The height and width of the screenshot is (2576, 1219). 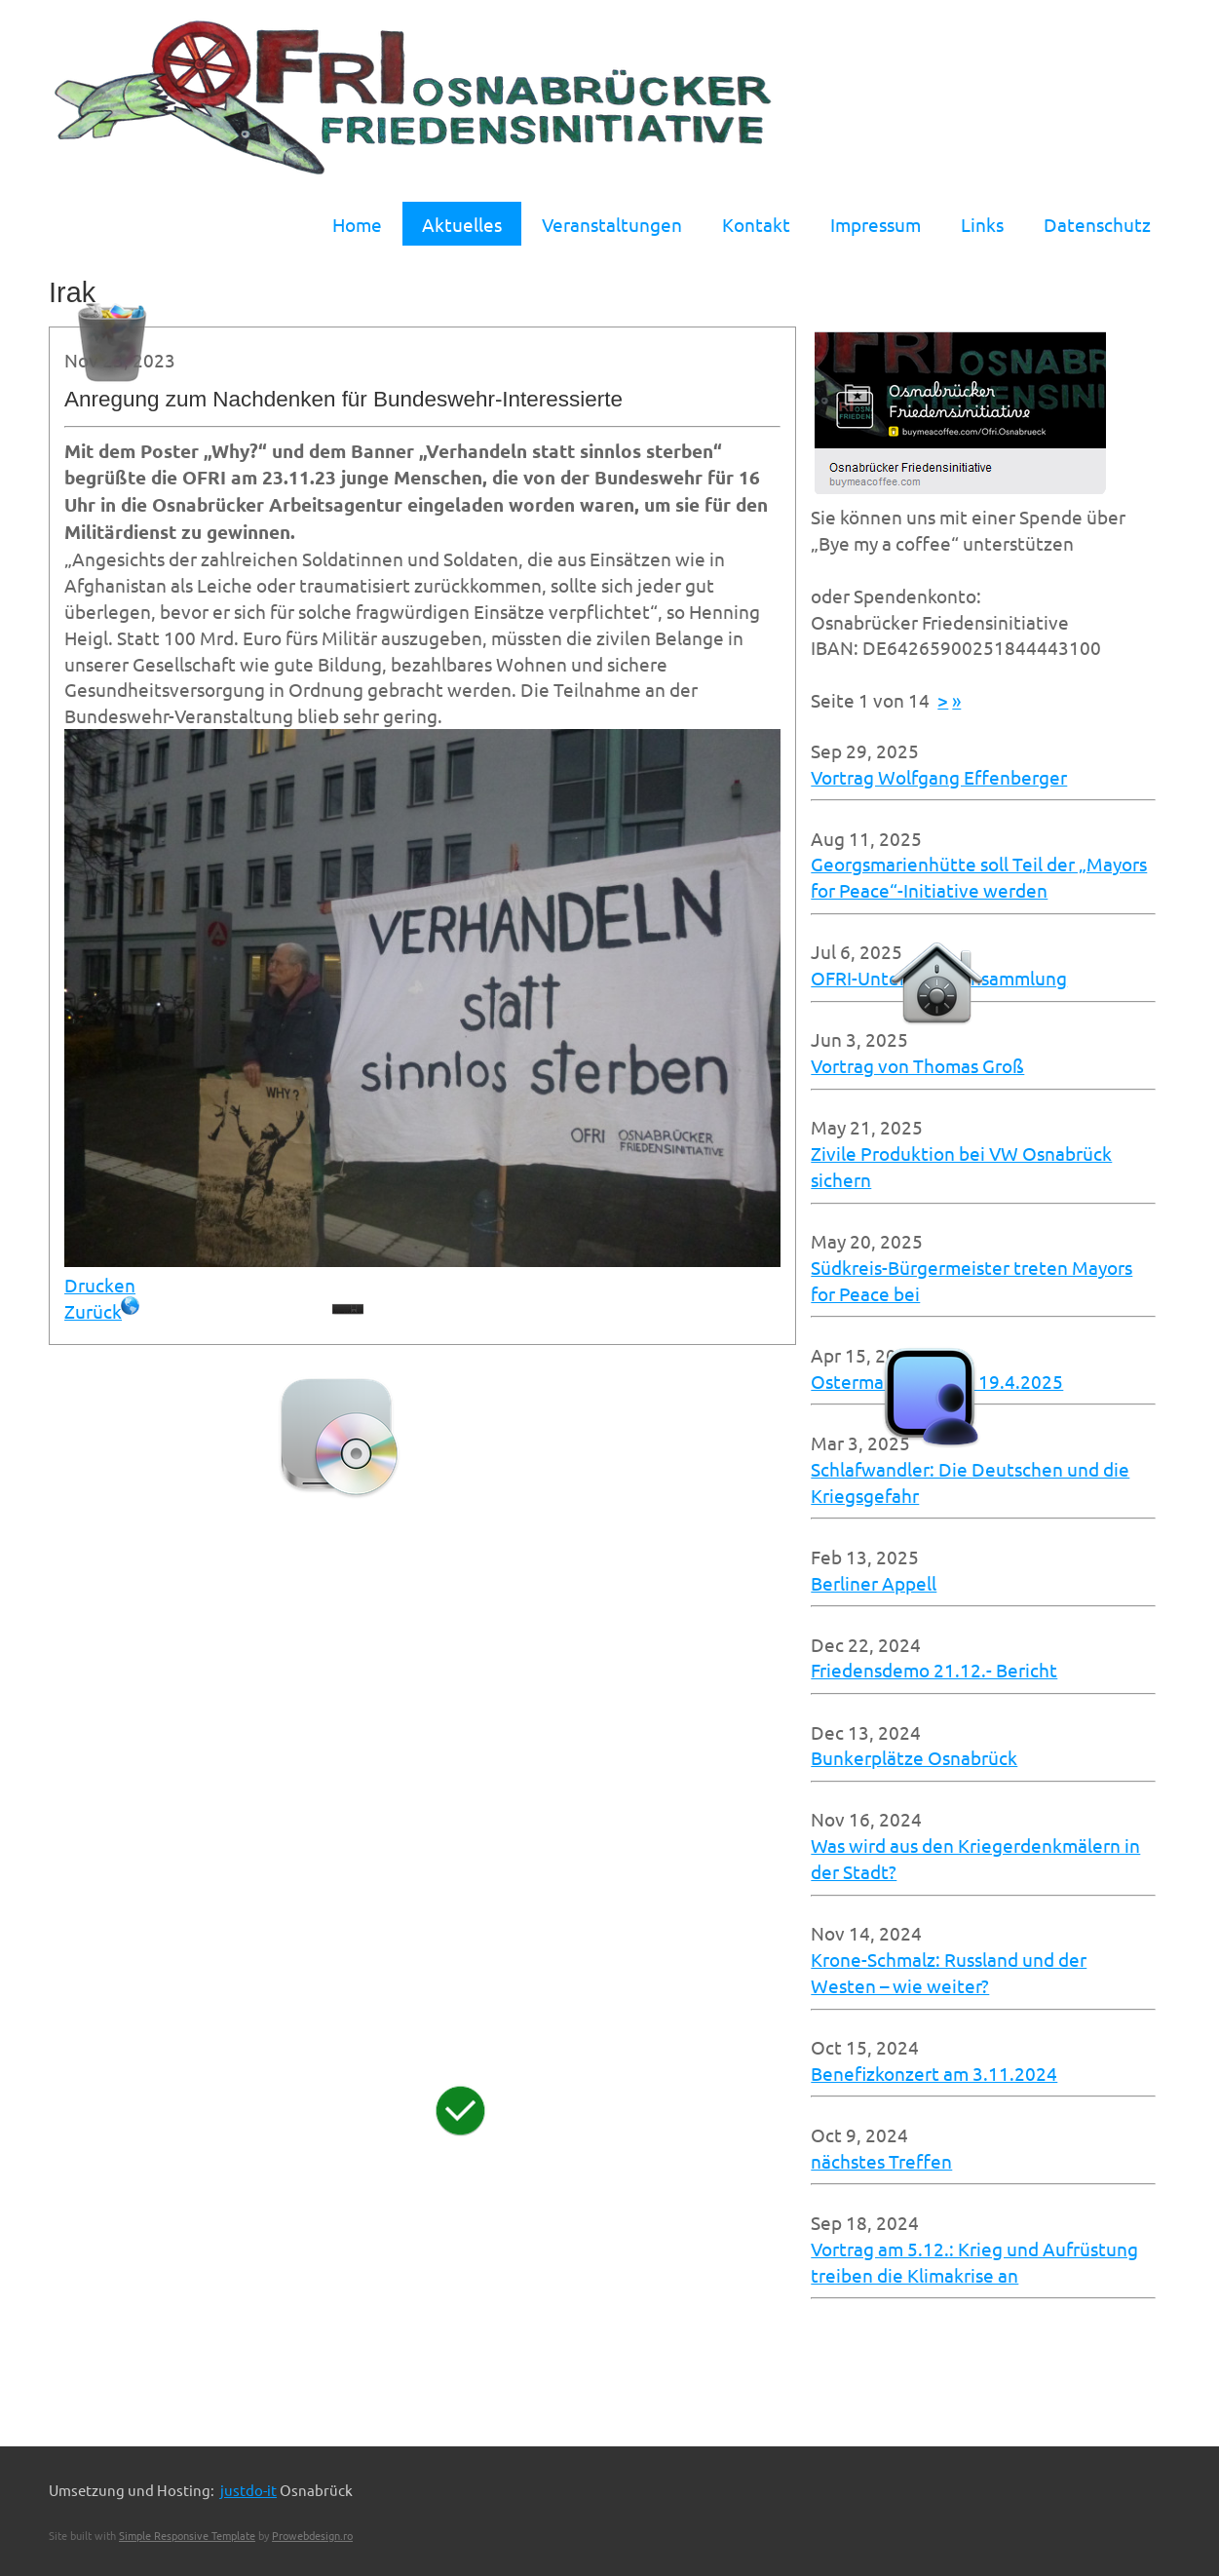 What do you see at coordinates (936, 983) in the screenshot?
I see `system alert for kernel extension approval` at bounding box center [936, 983].